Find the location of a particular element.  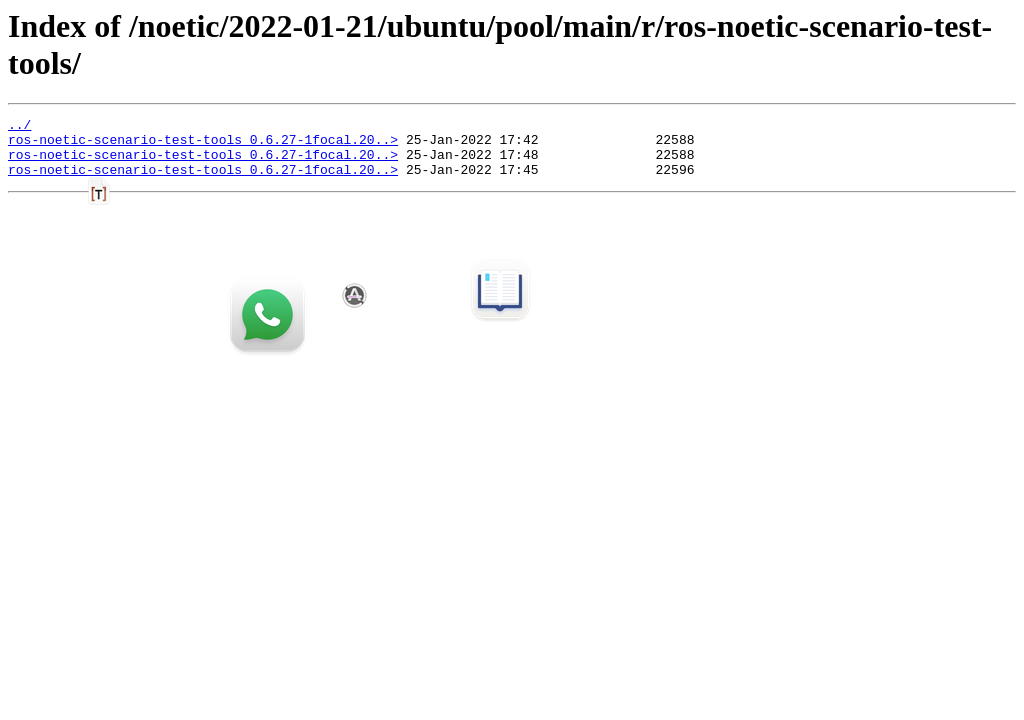

open notes-up markdown note-taking app is located at coordinates (500, 289).